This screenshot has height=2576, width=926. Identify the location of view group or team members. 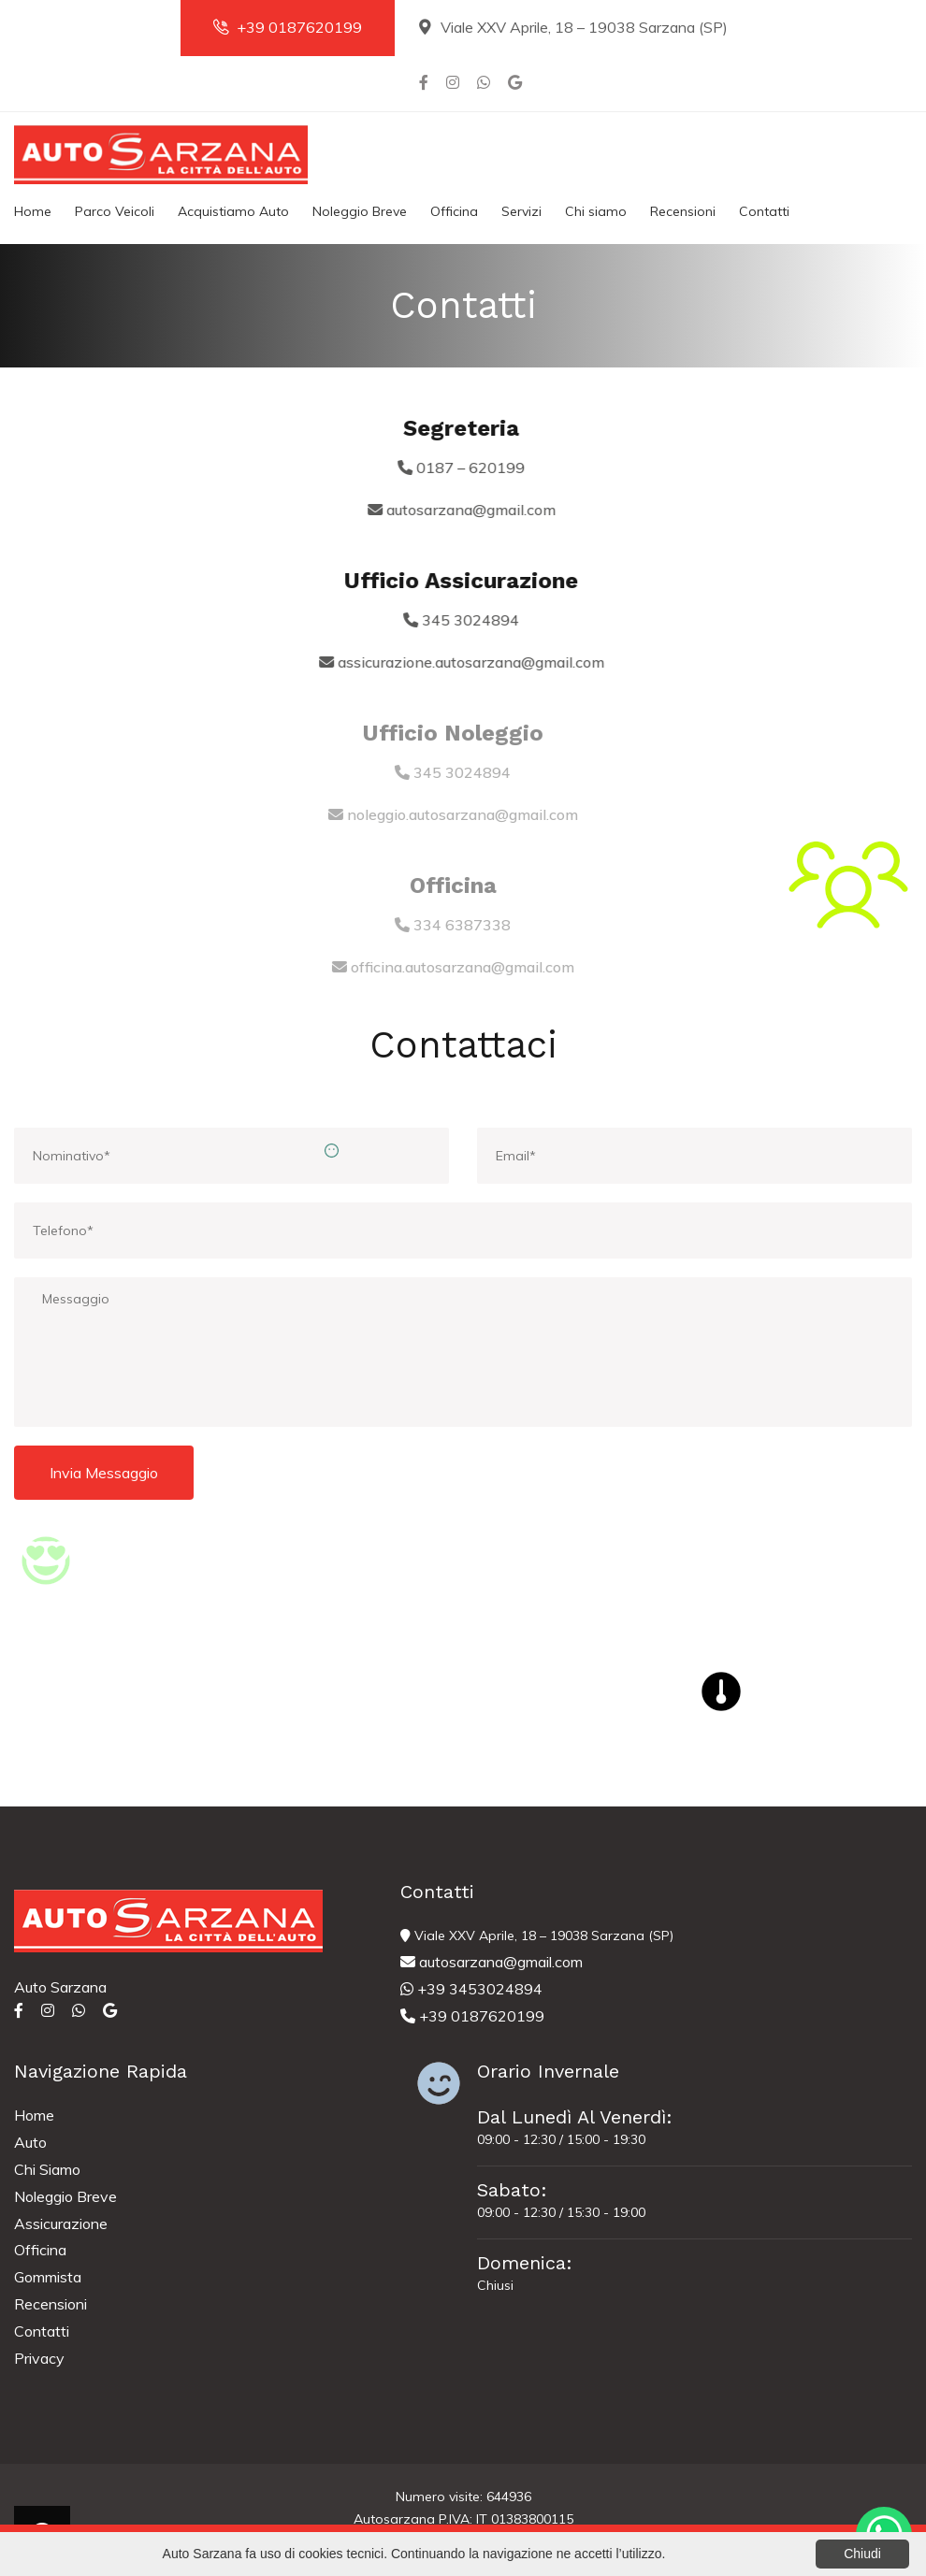
(848, 881).